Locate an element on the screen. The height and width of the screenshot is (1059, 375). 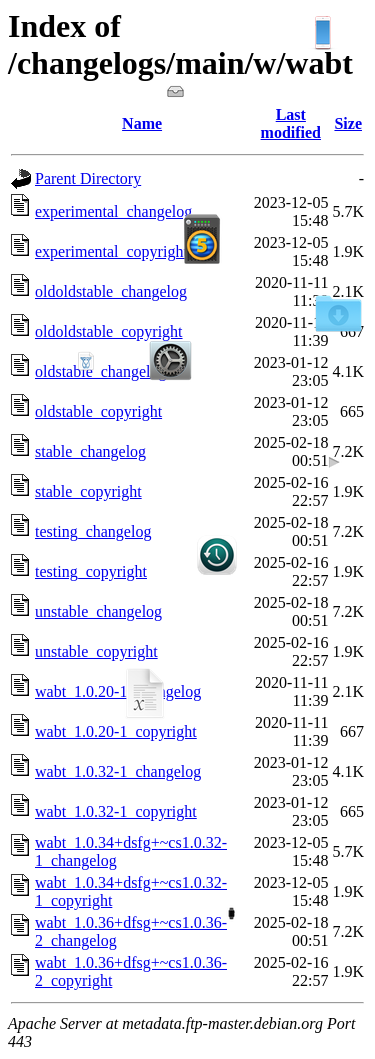
apple watch device icon is located at coordinates (231, 913).